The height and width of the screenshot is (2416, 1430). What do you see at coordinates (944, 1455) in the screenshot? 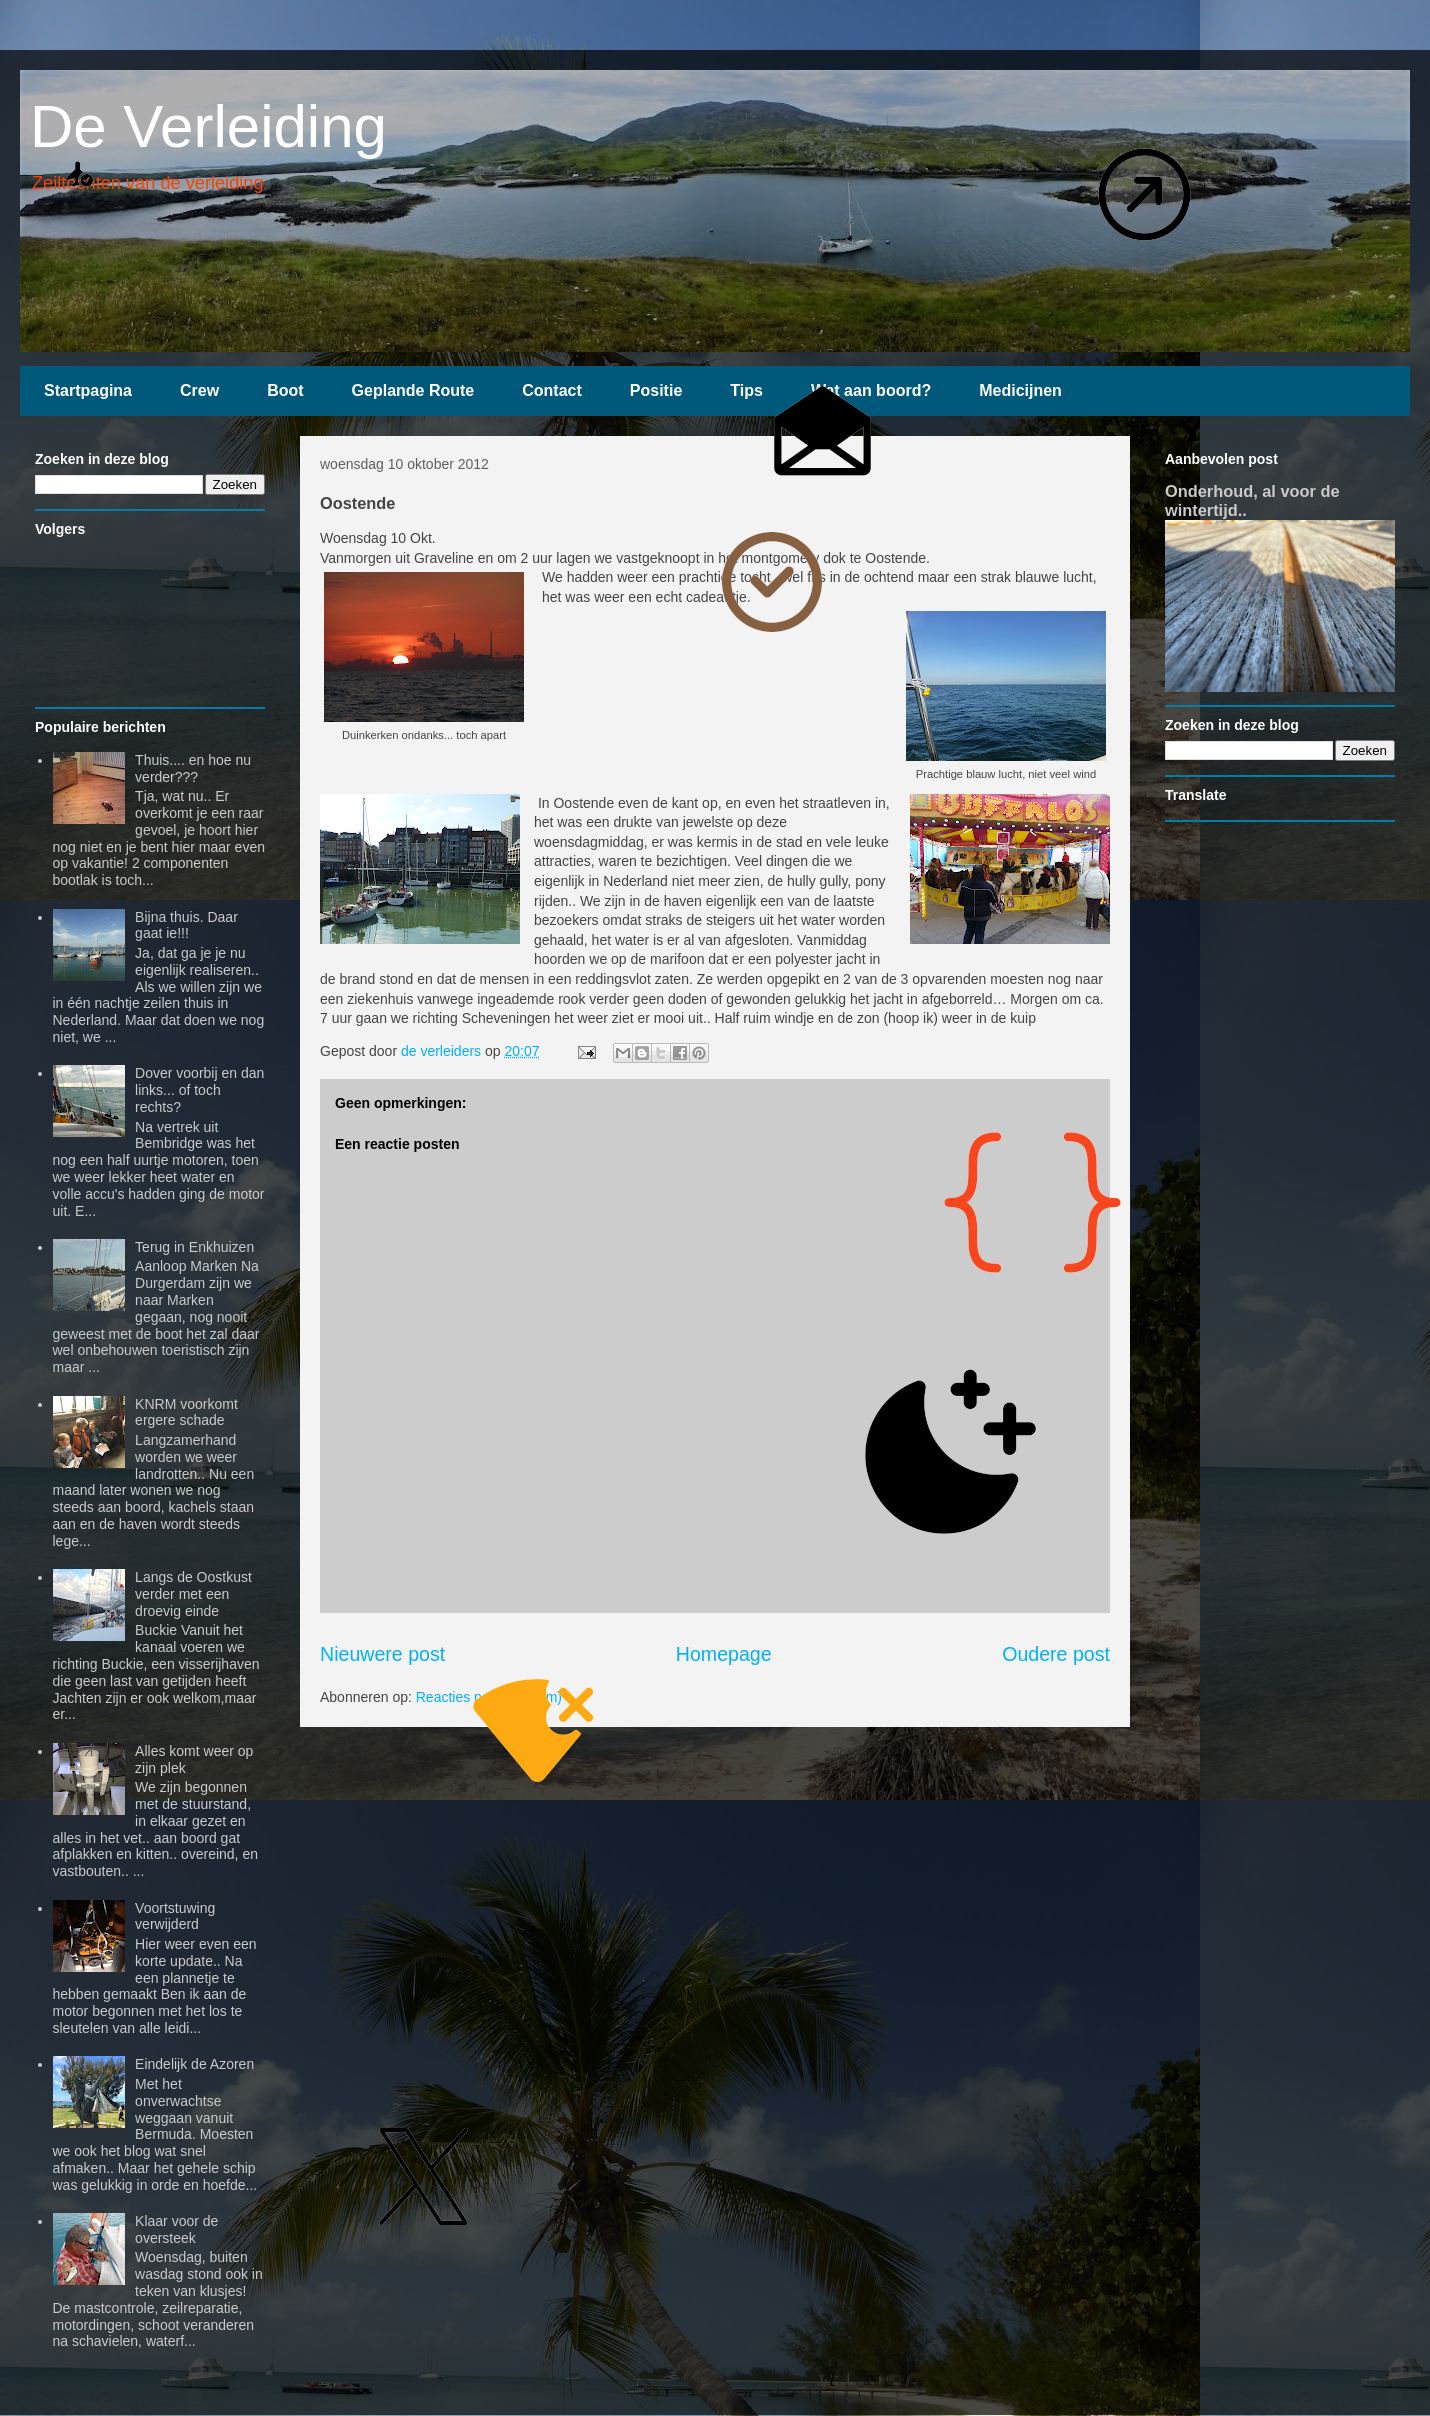
I see `toggle dark mode or night theme` at bounding box center [944, 1455].